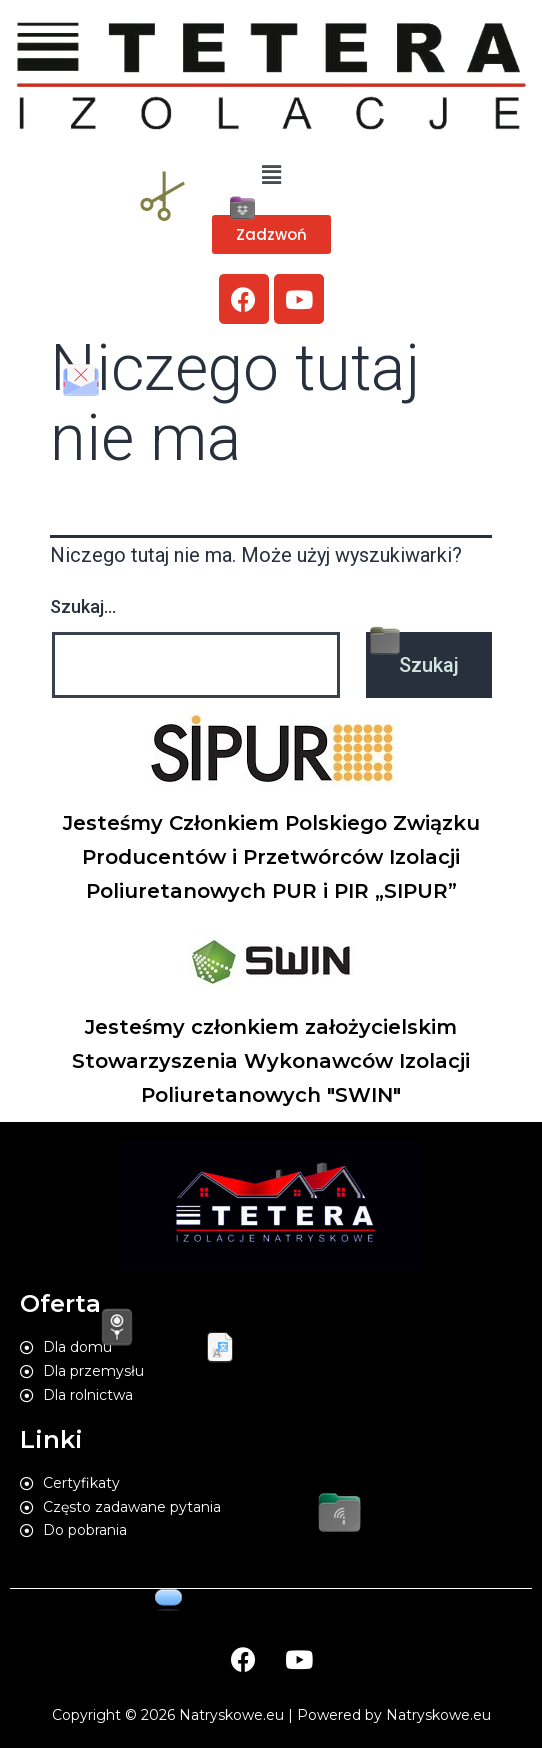 The image size is (542, 1748). Describe the element at coordinates (81, 382) in the screenshot. I see `mark email as spam or junk` at that location.